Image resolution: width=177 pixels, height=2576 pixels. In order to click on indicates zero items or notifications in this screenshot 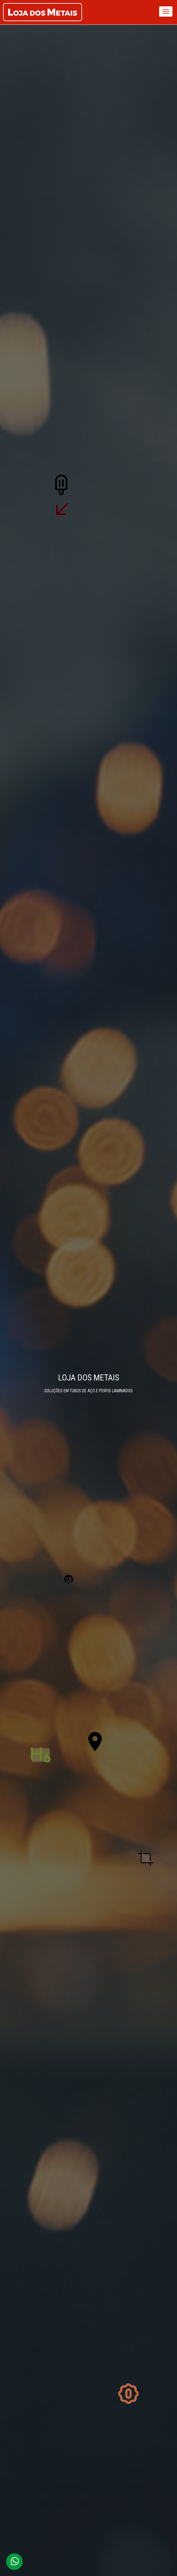, I will do `click(128, 2393)`.